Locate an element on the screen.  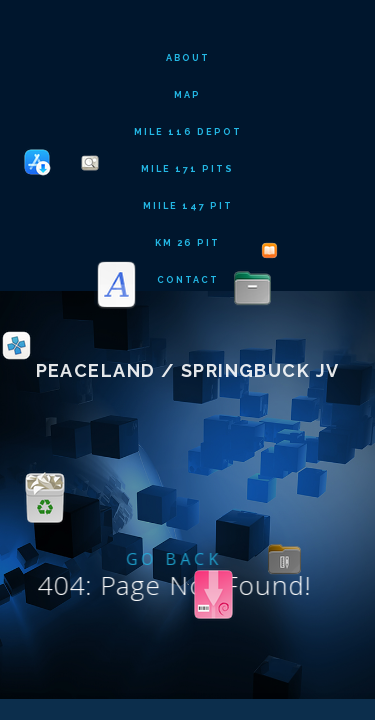
launch ppsspp psp emulator is located at coordinates (16, 345).